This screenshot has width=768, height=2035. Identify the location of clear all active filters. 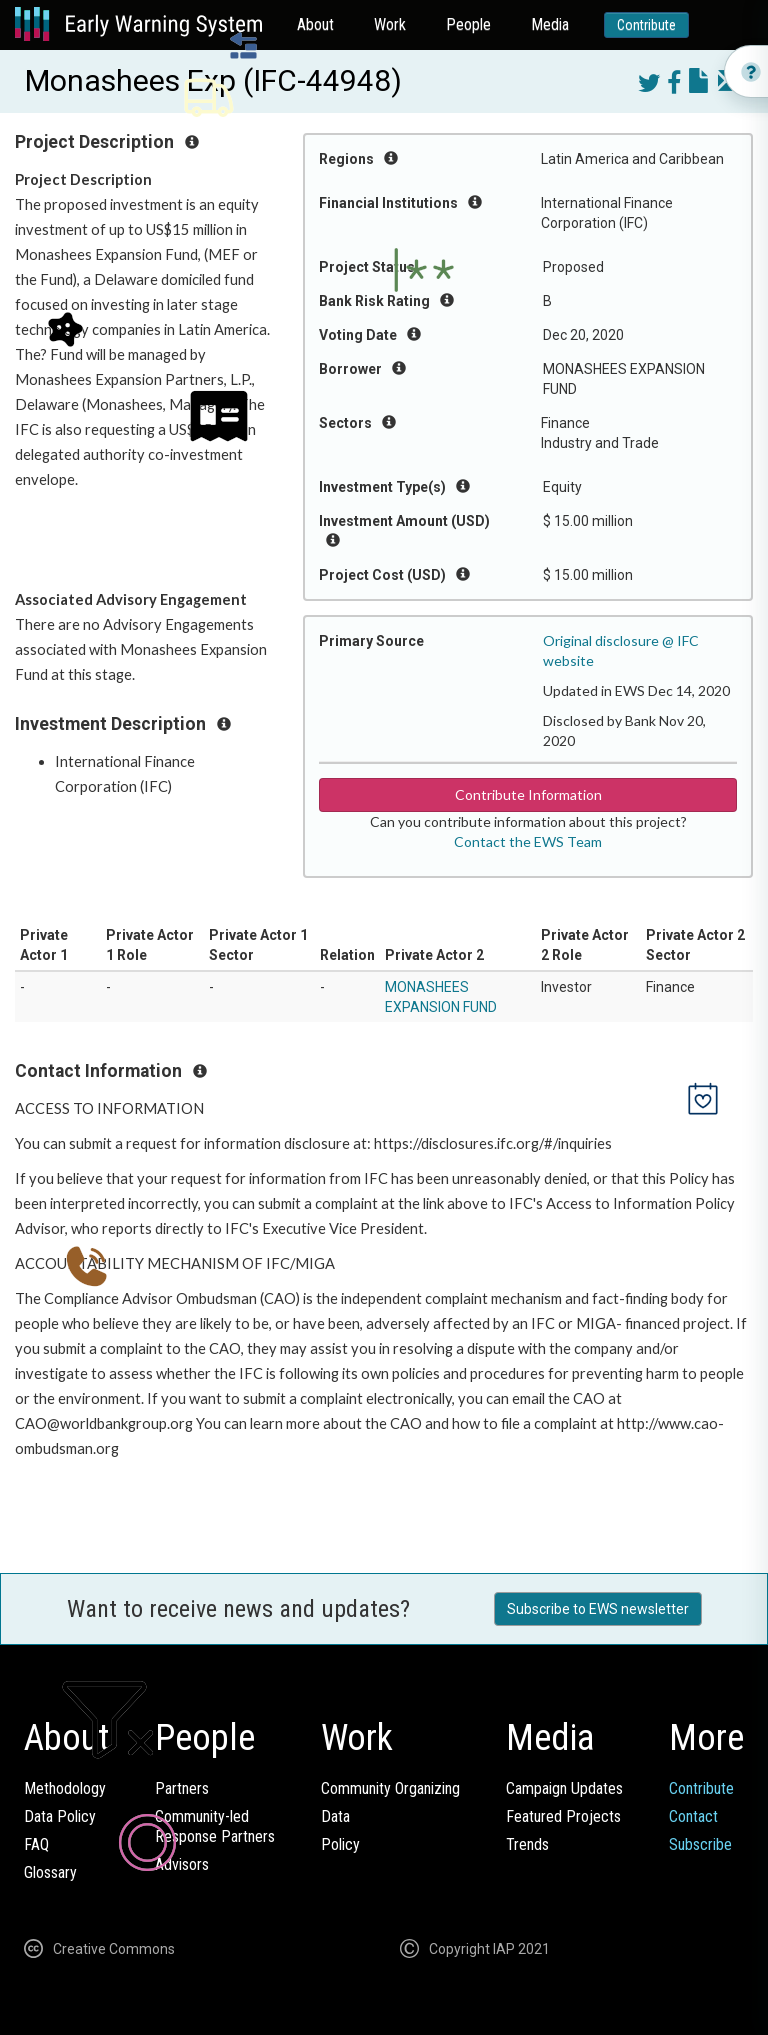
(104, 1716).